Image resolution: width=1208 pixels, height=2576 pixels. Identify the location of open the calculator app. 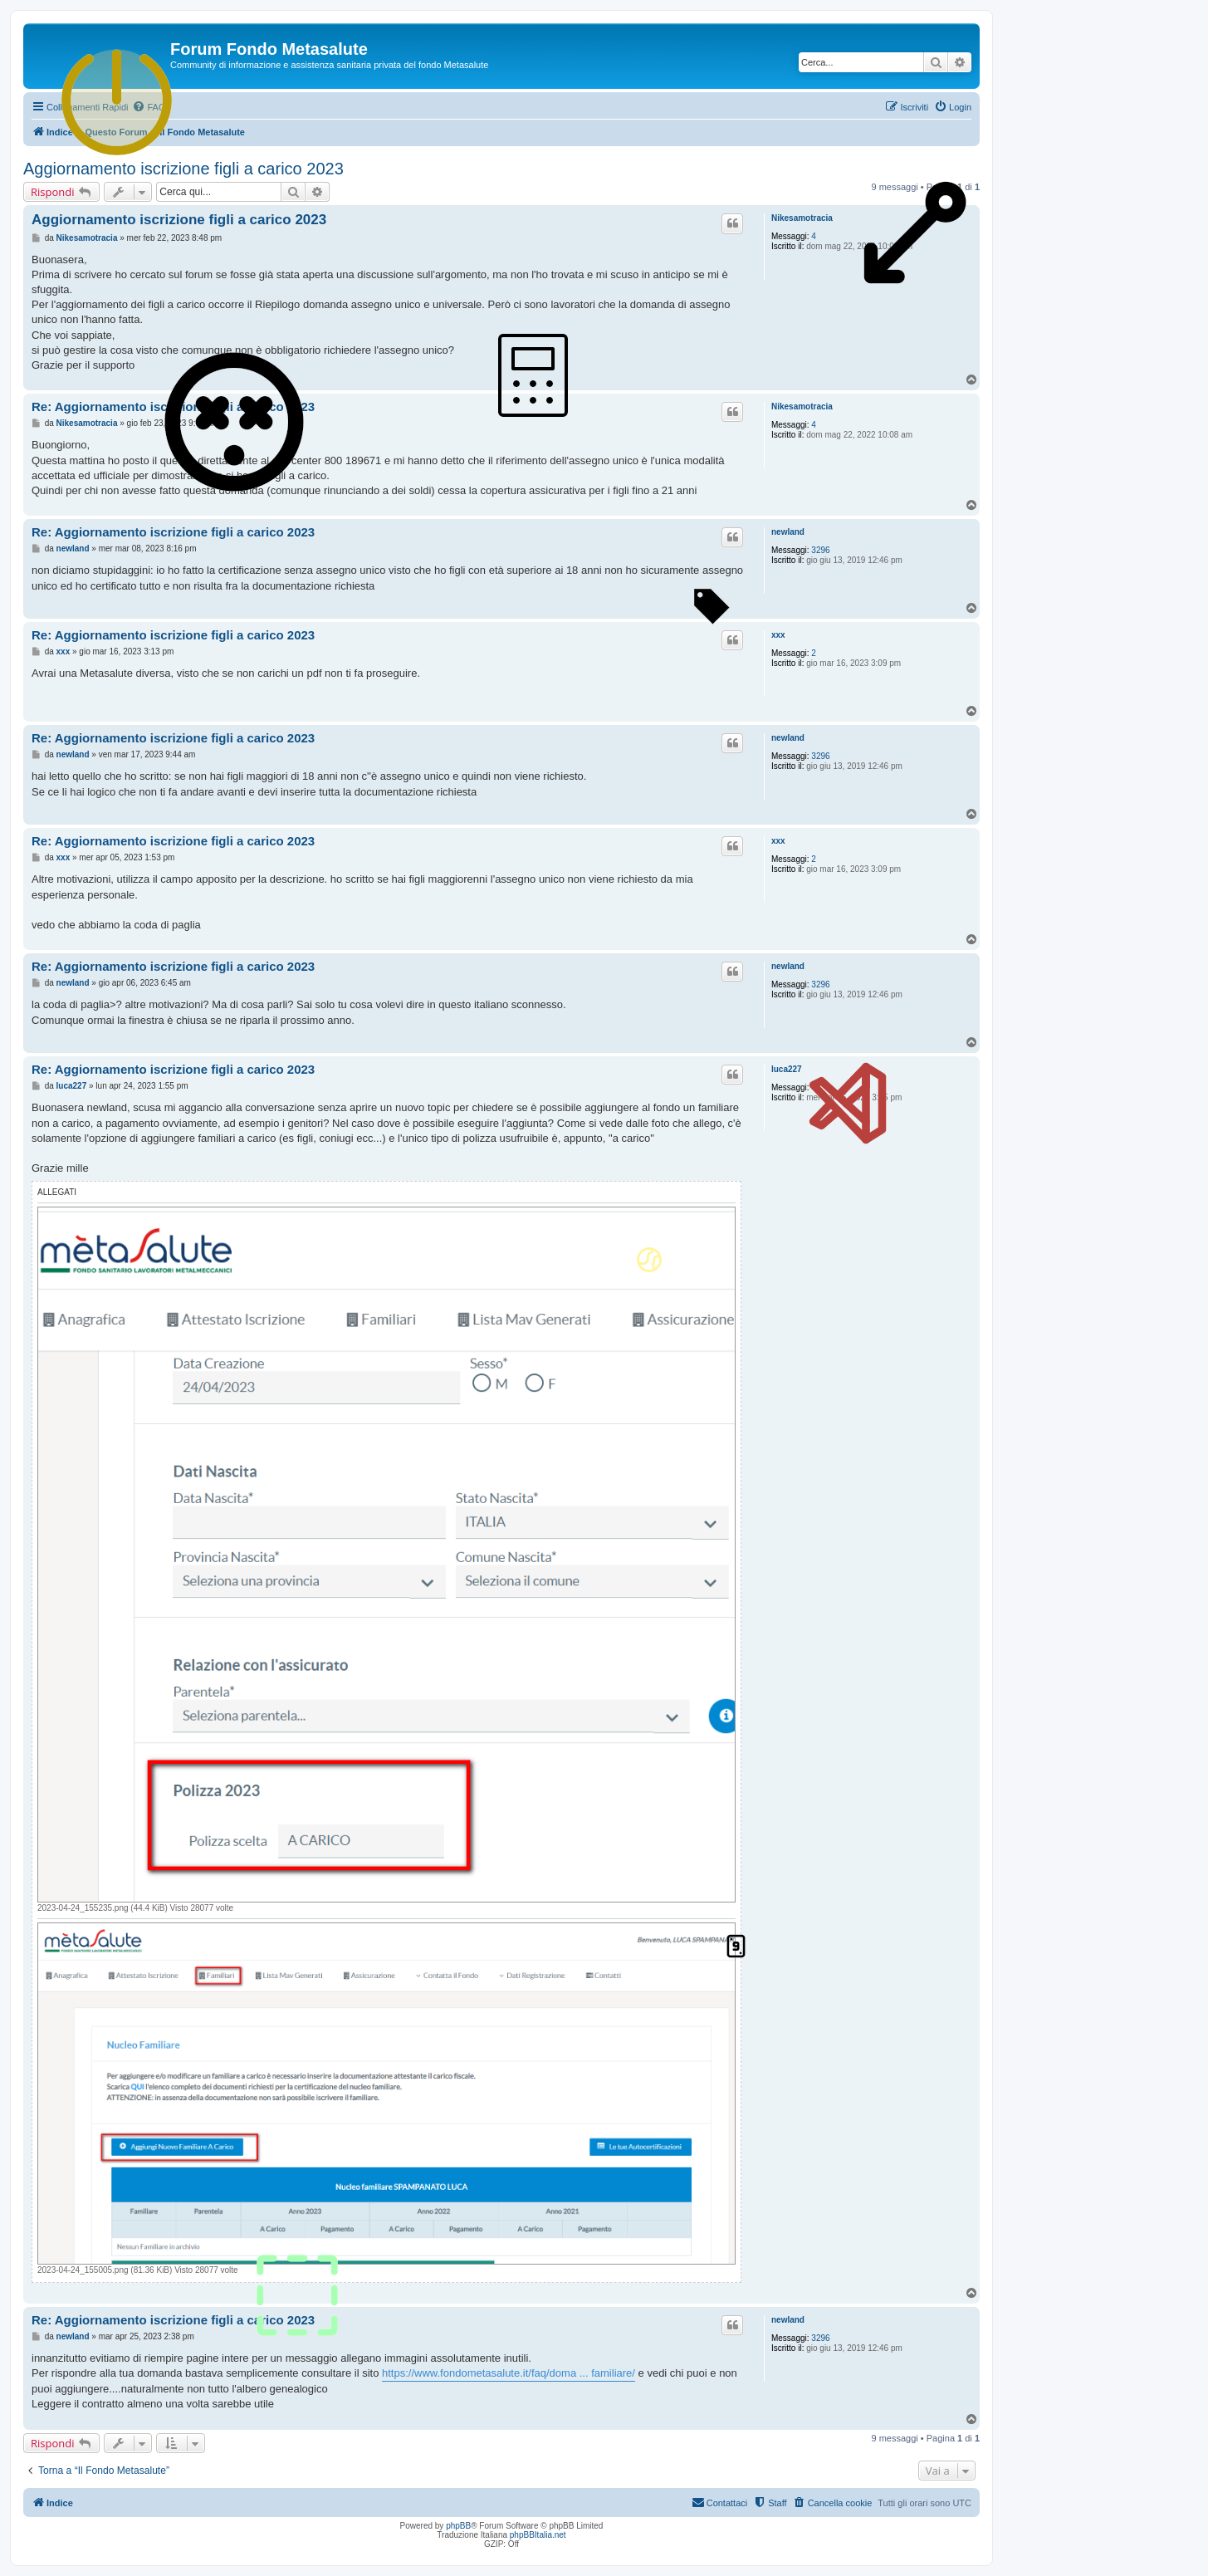
(533, 375).